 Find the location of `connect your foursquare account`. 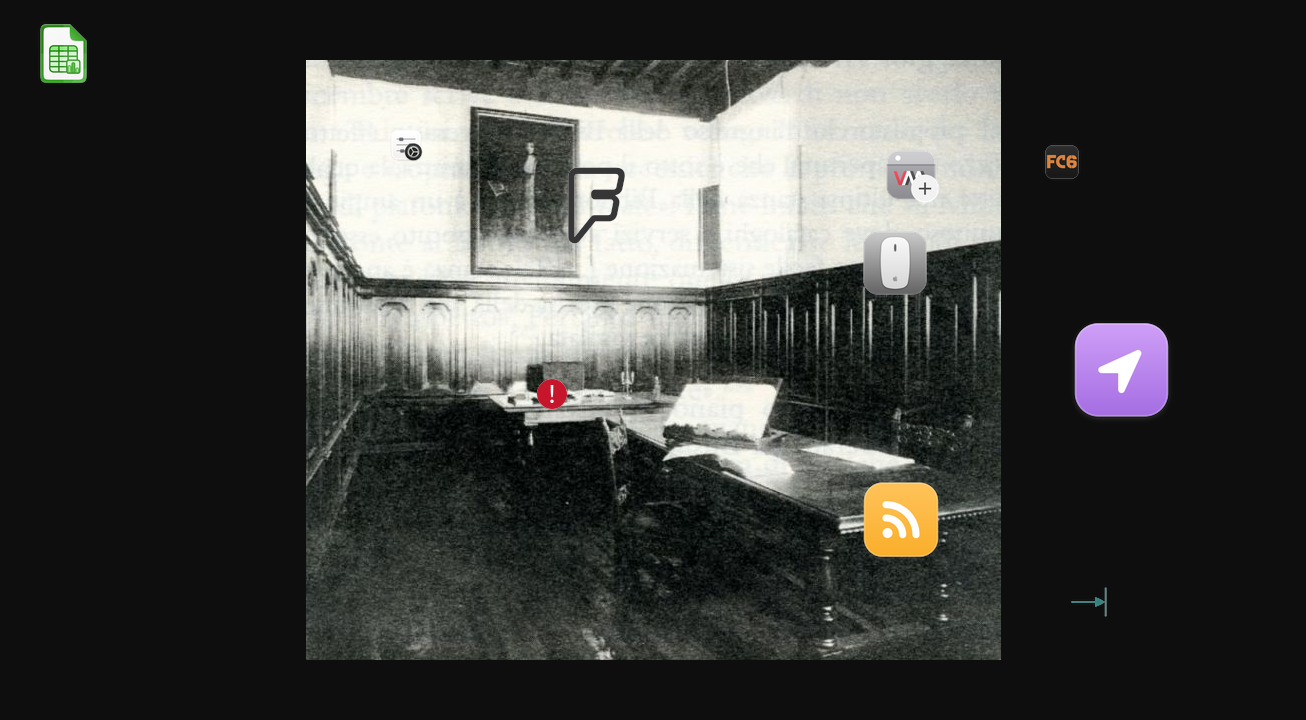

connect your foursquare account is located at coordinates (593, 205).